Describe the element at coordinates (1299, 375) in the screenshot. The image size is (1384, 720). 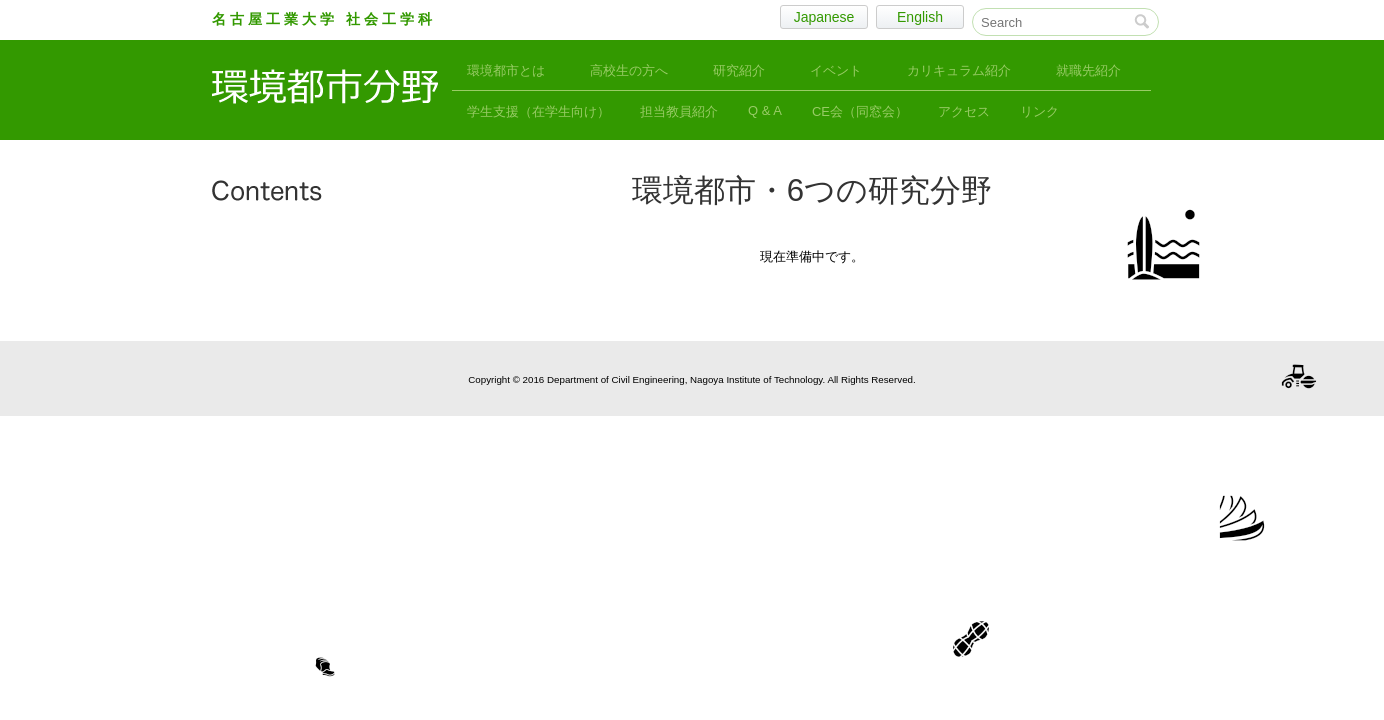
I see `construction or road building category` at that location.